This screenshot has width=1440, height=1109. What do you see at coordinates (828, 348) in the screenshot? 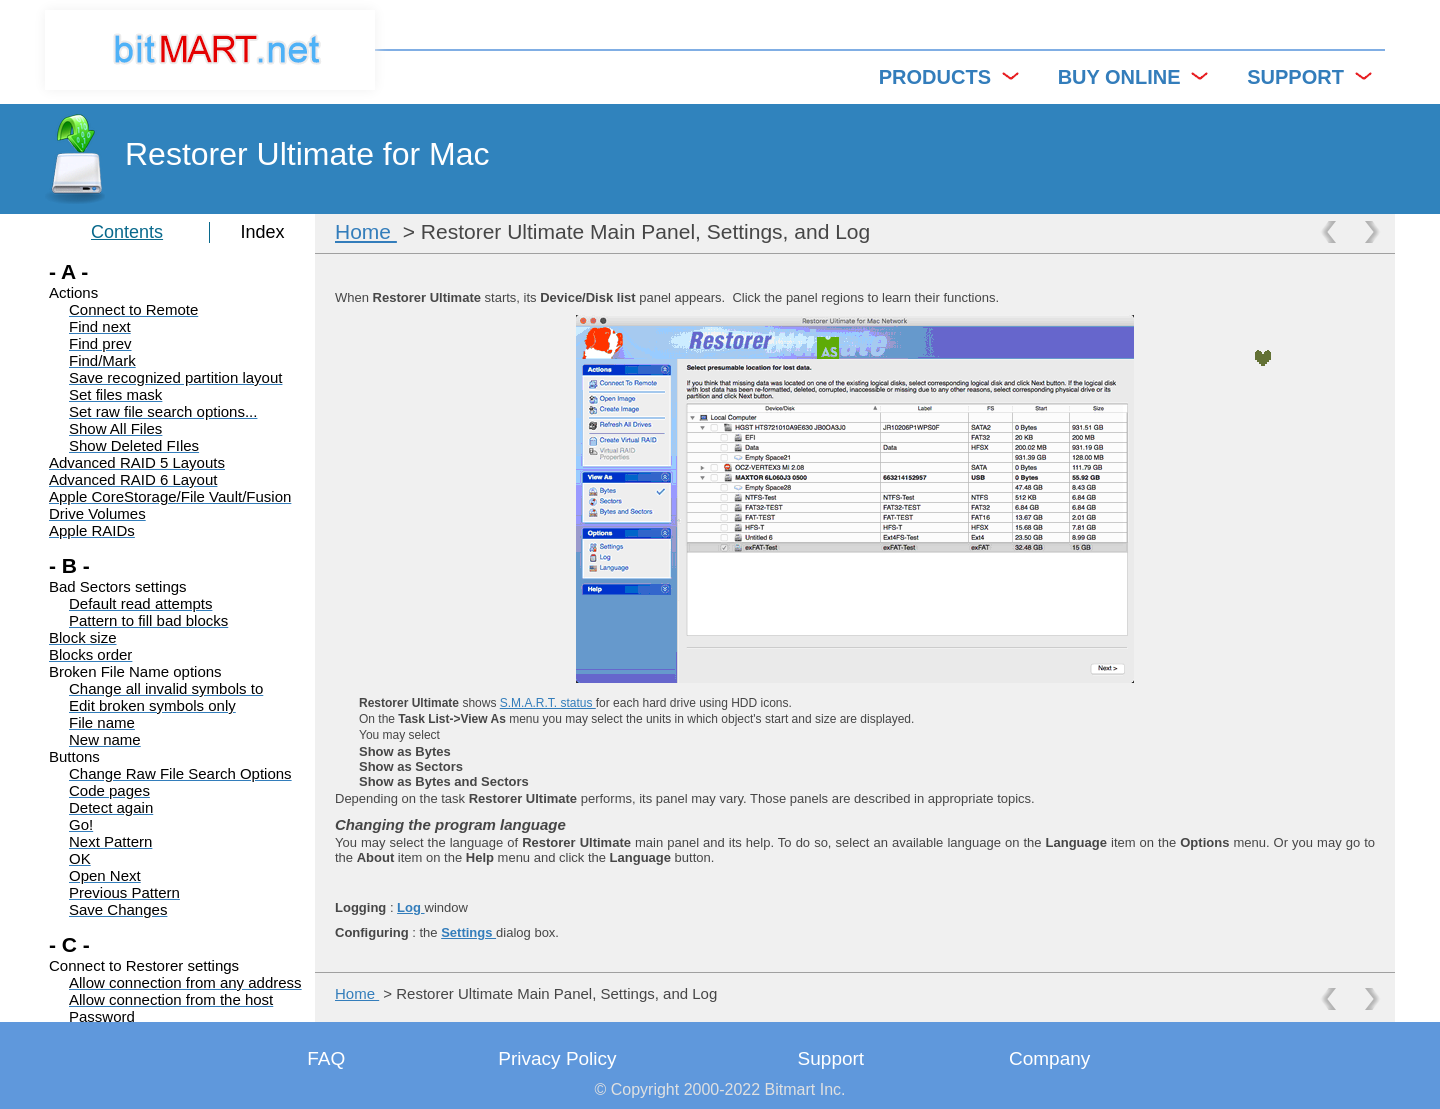
I see `AssemblyScript programming language logo` at bounding box center [828, 348].